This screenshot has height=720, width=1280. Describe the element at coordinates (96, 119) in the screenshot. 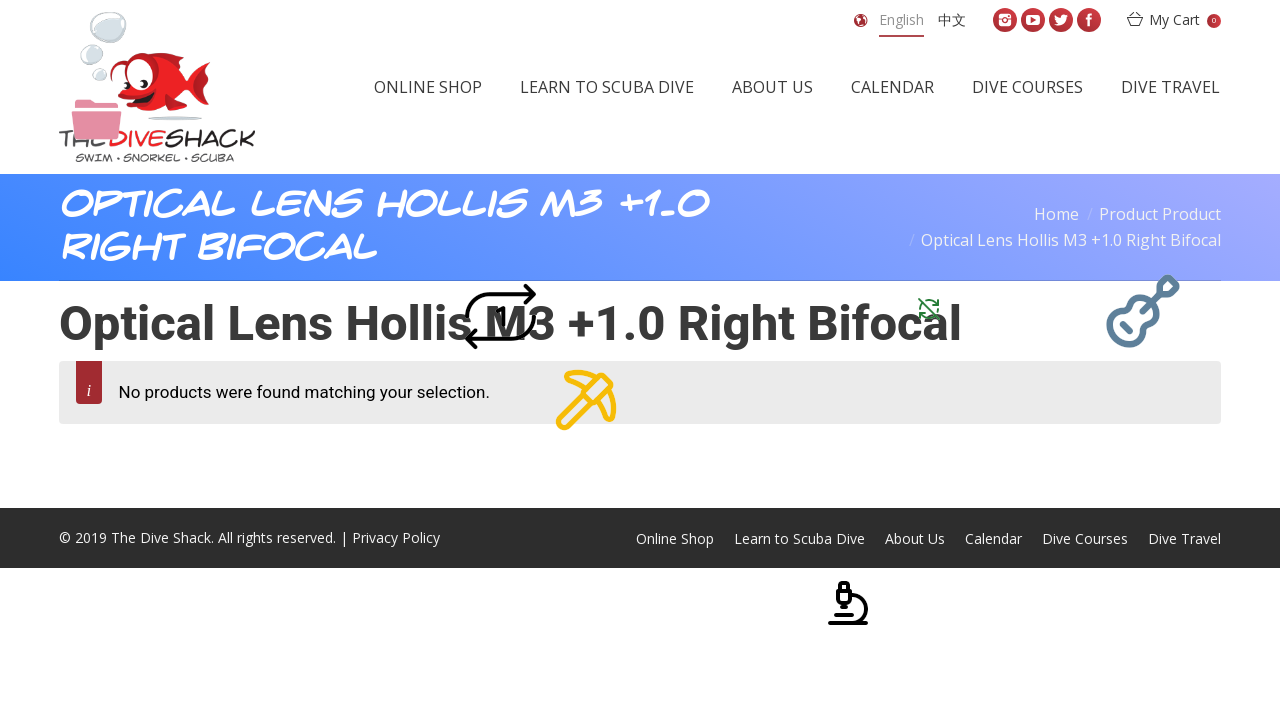

I see `open folder to view contents` at that location.